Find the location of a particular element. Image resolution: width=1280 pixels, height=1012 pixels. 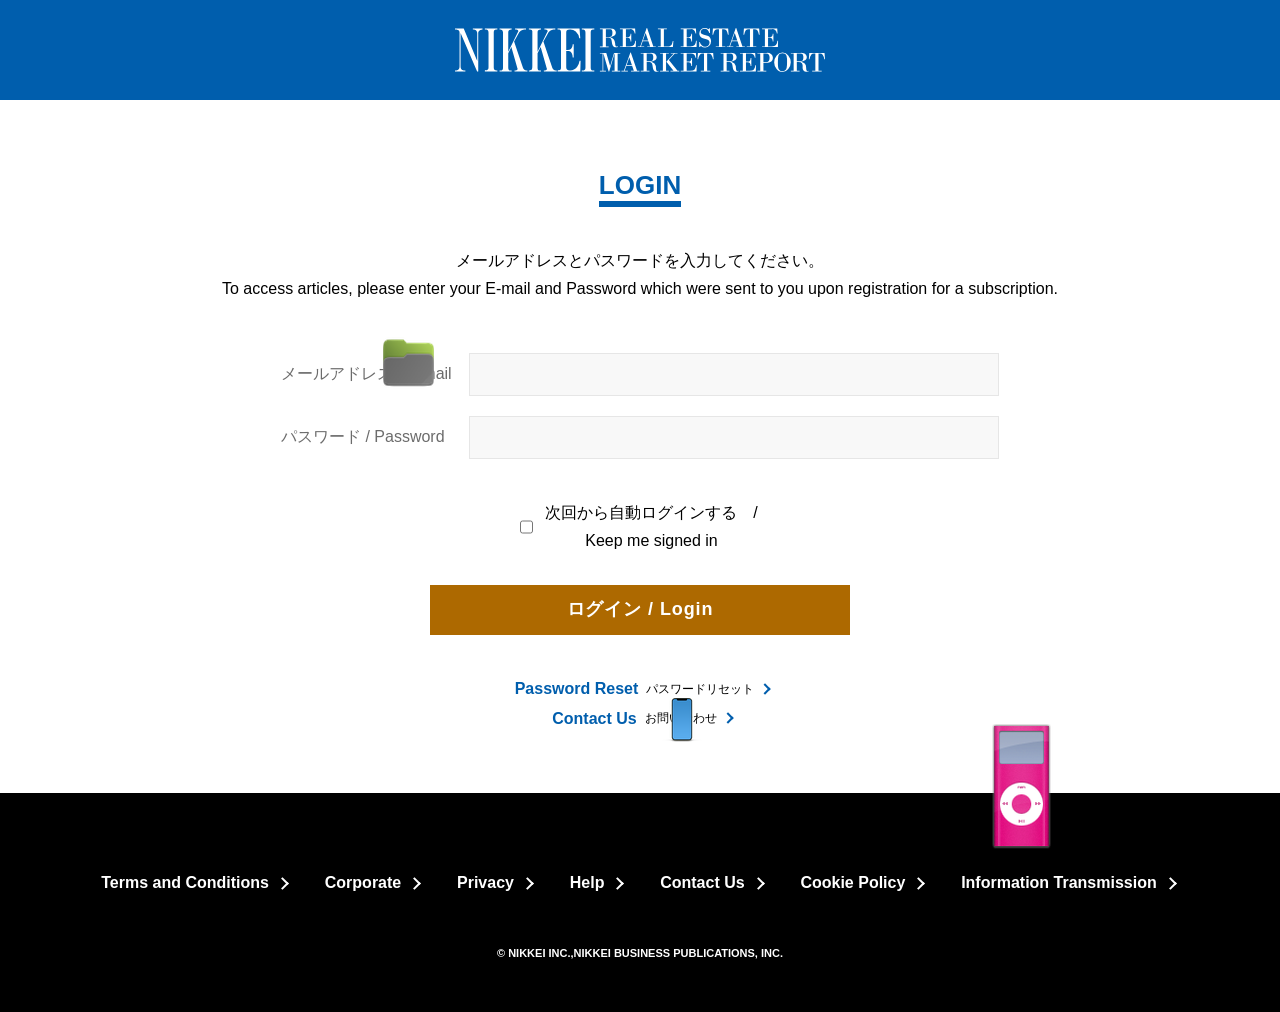

an open folder displaying its contents is located at coordinates (408, 362).